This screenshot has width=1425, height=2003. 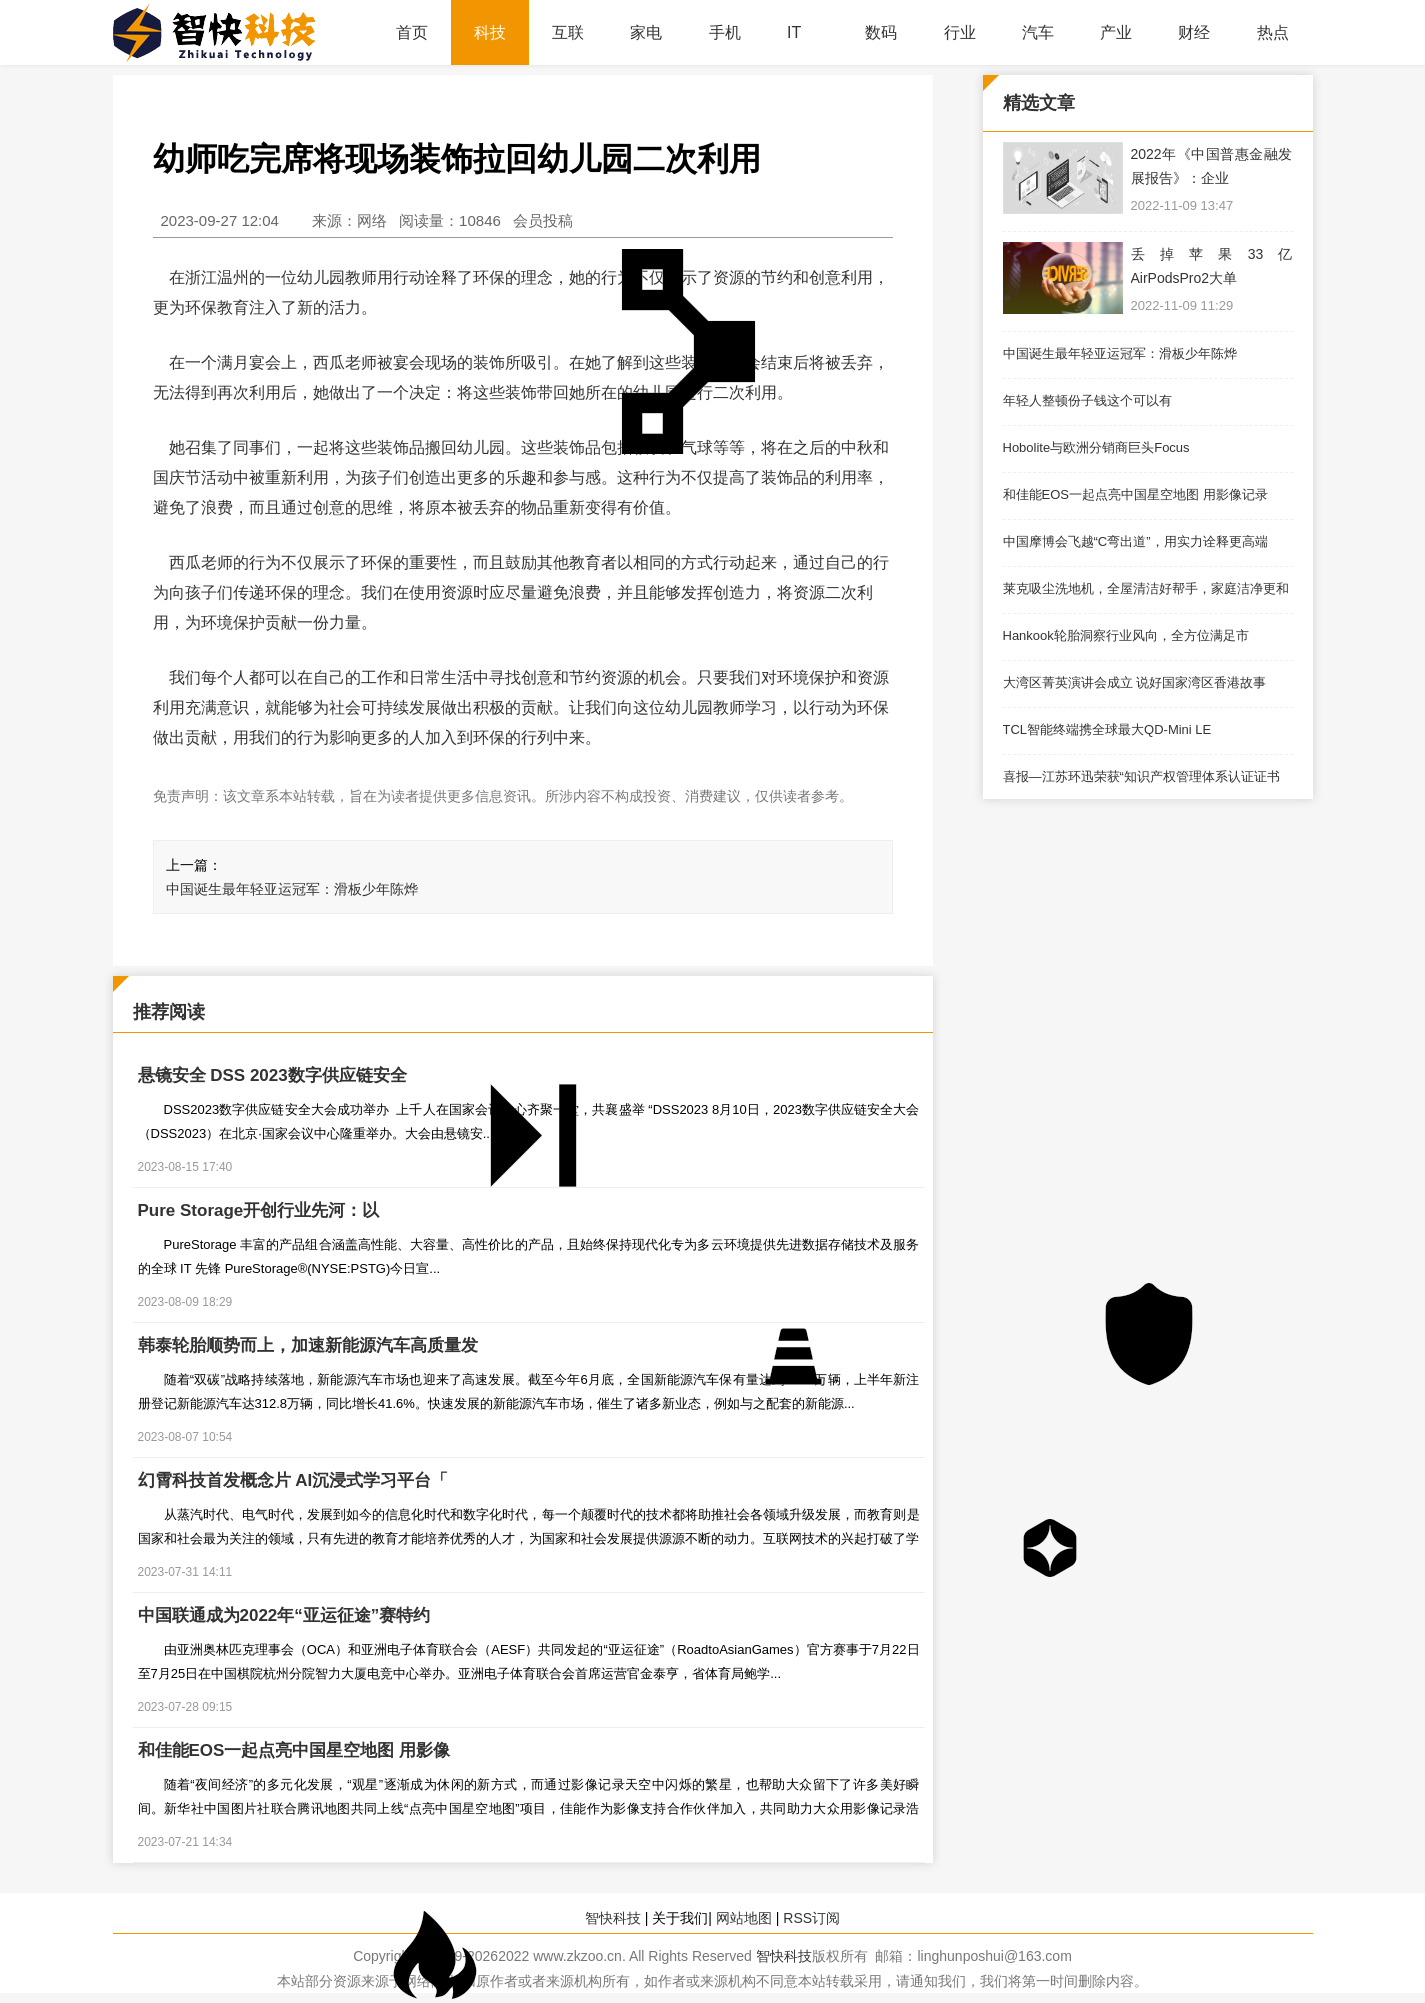 What do you see at coordinates (1050, 1548) in the screenshot?
I see `andela company logo` at bounding box center [1050, 1548].